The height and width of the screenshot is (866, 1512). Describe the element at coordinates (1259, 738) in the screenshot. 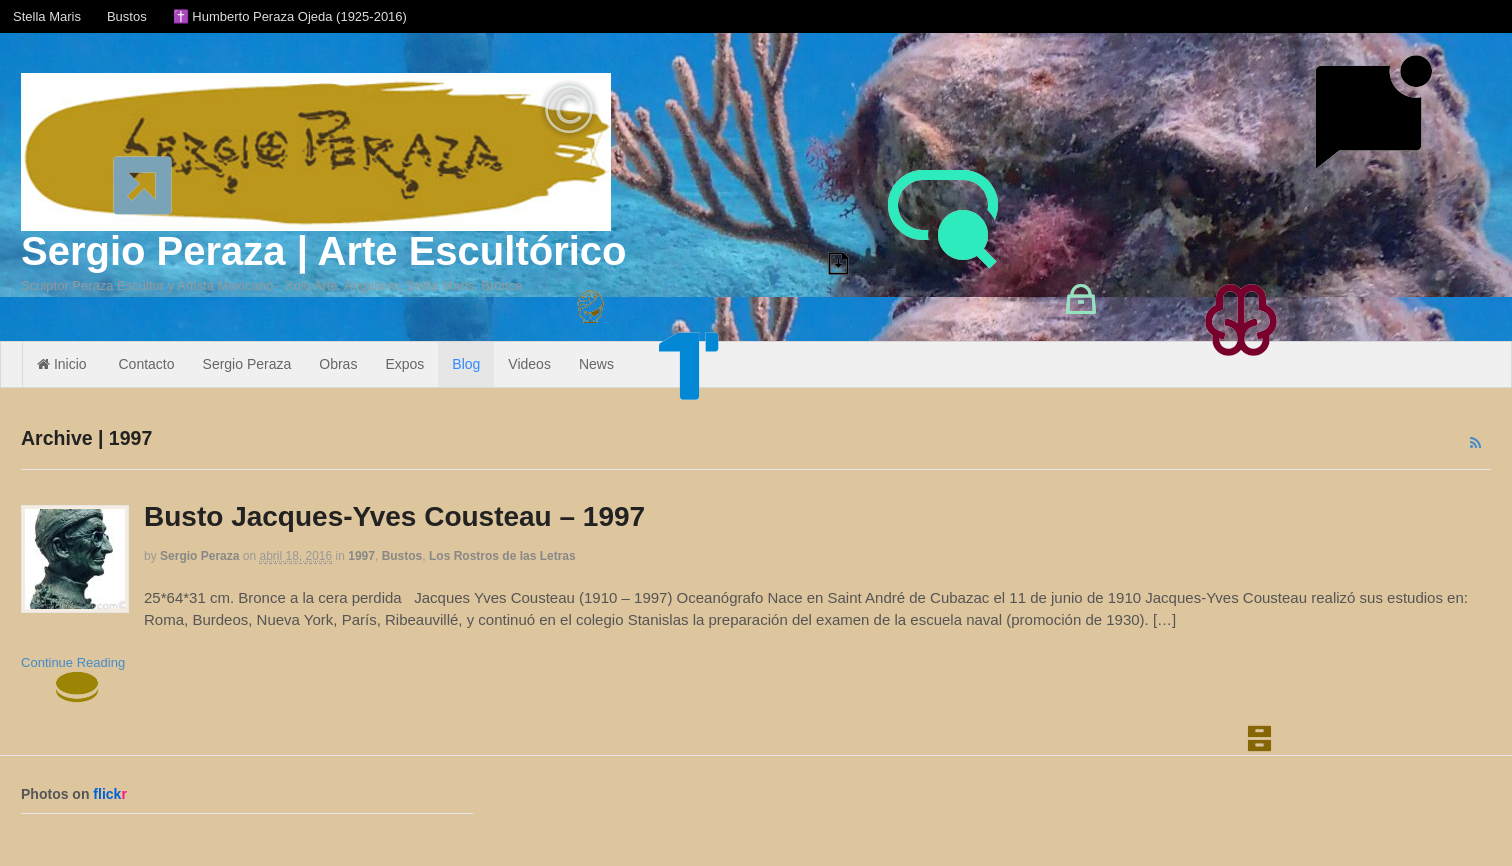

I see `access archived files or documents` at that location.